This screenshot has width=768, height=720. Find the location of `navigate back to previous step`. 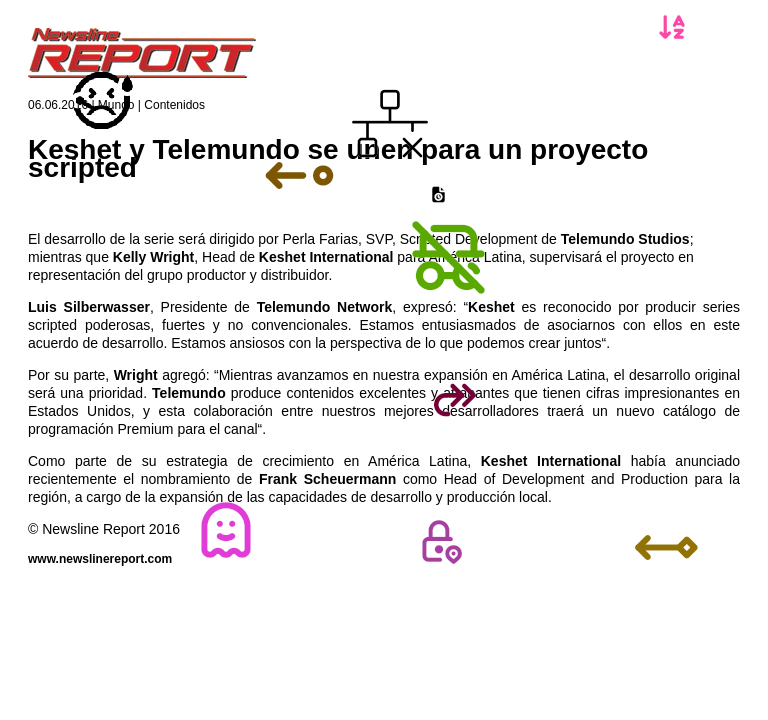

navigate back to previous step is located at coordinates (666, 547).